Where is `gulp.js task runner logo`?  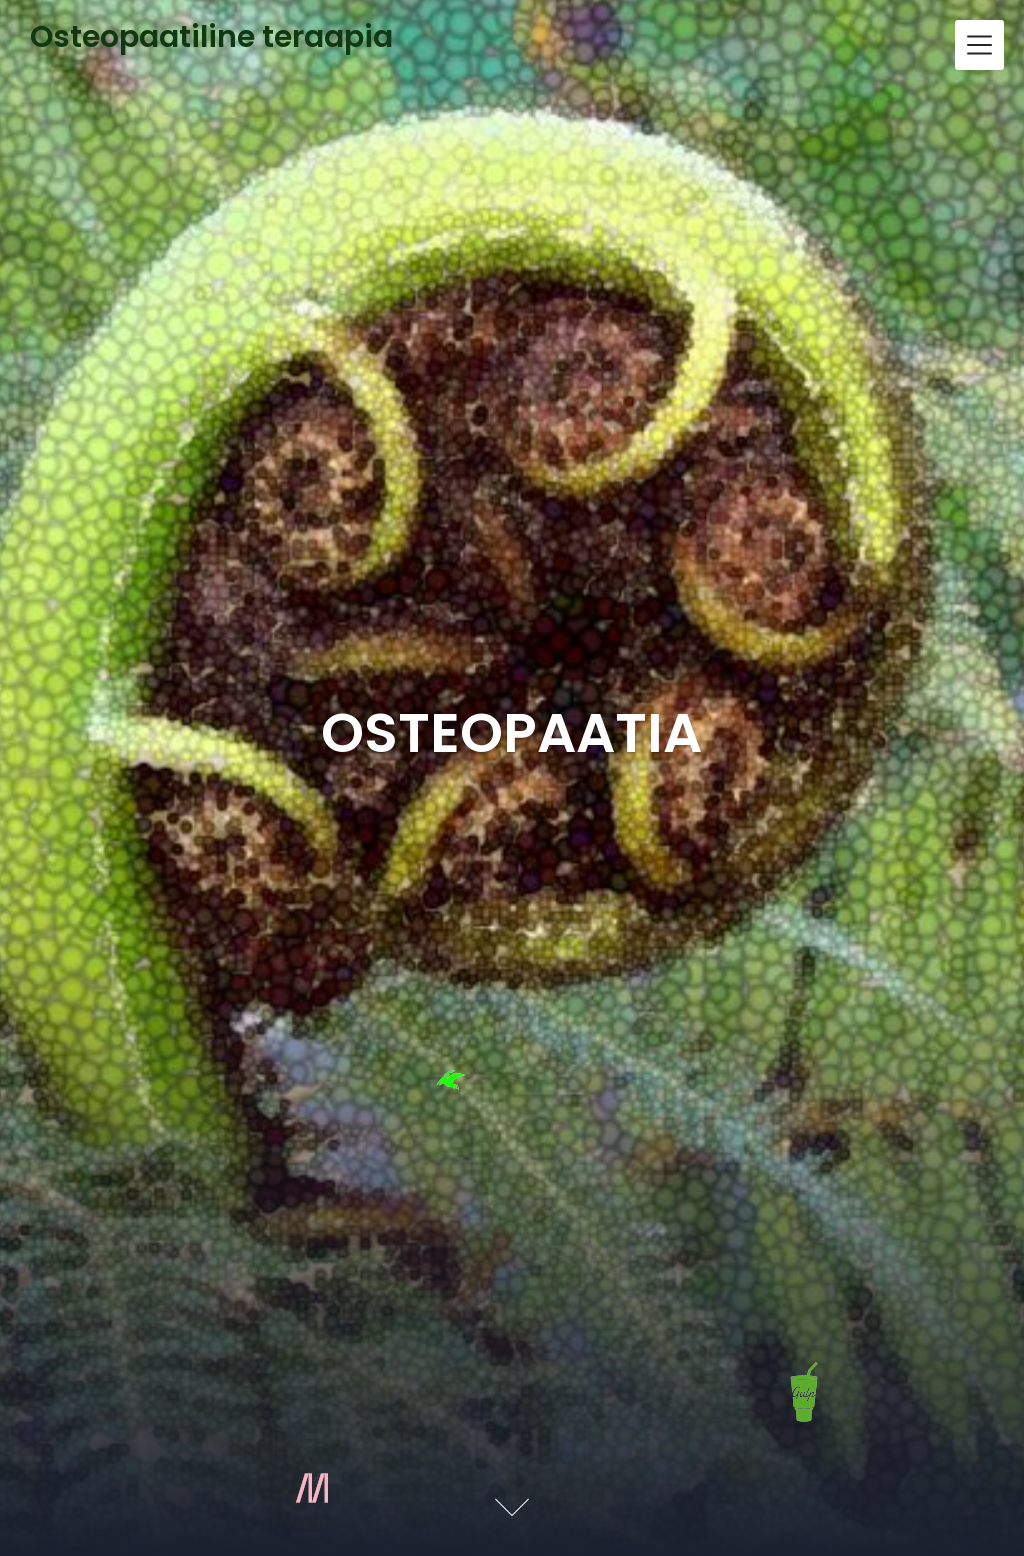 gulp.js task runner logo is located at coordinates (804, 1392).